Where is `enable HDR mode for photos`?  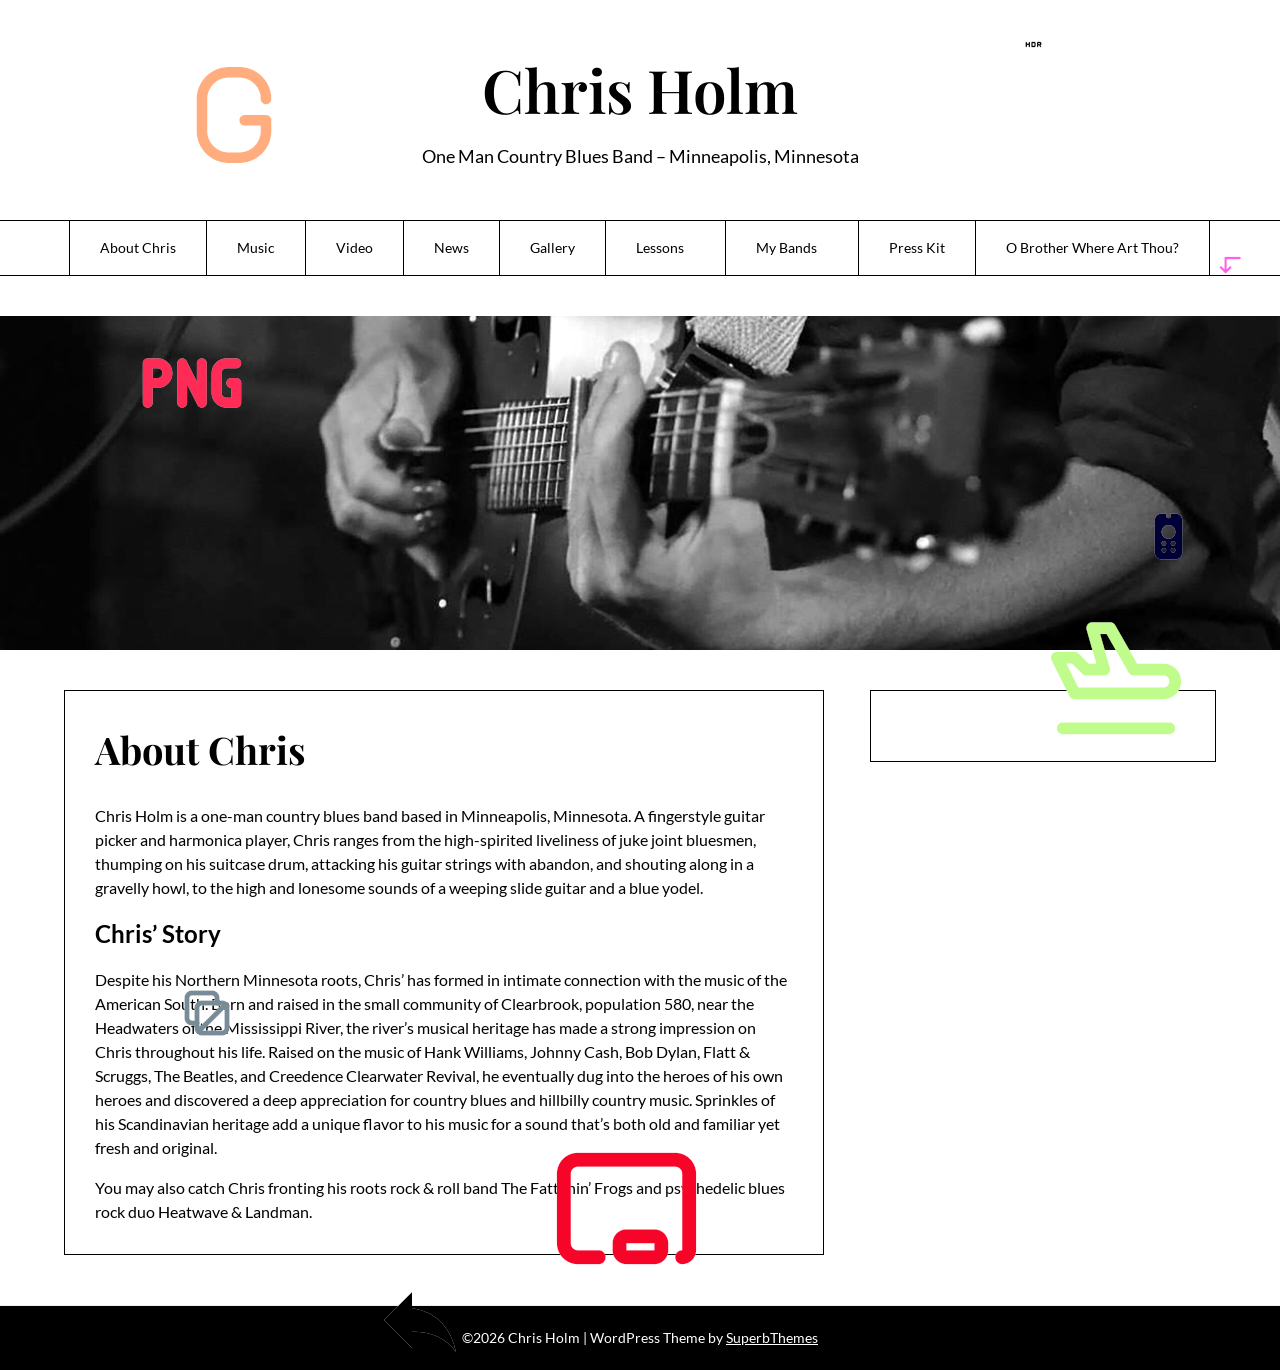
enable HDR mode for photos is located at coordinates (1033, 44).